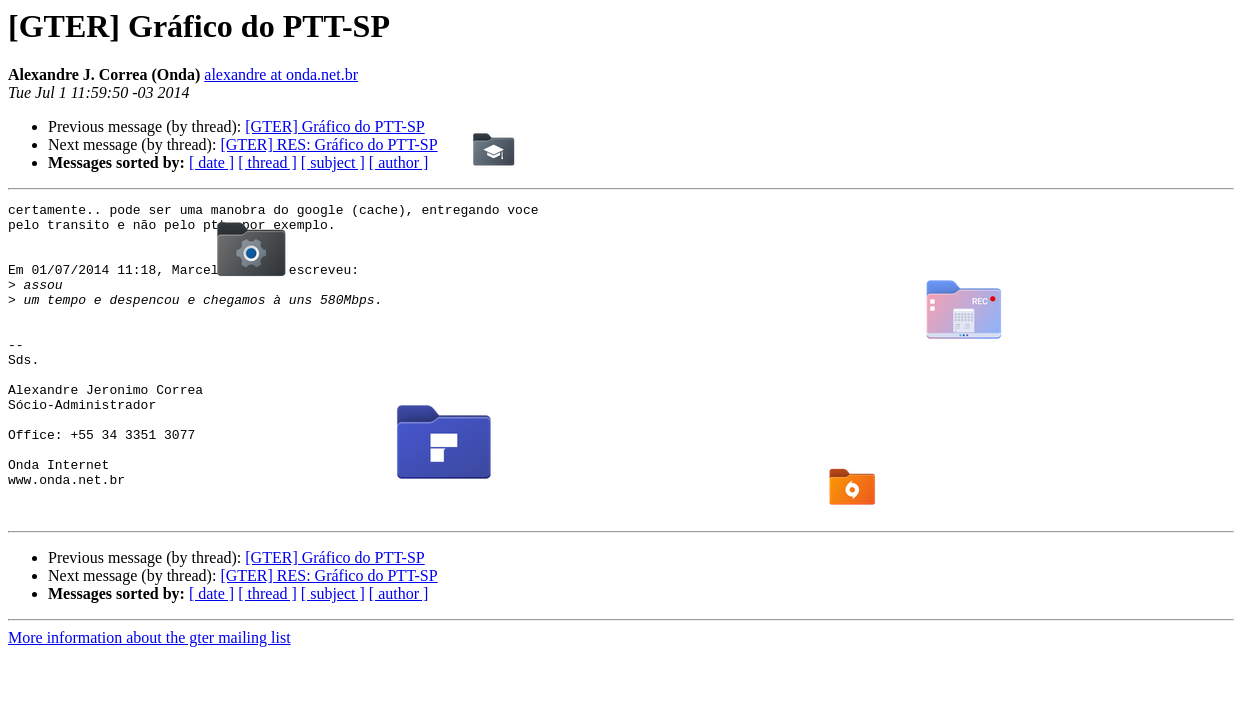 Image resolution: width=1242 pixels, height=720 pixels. What do you see at coordinates (443, 444) in the screenshot?
I see `open wondershare pdfelement documents folder` at bounding box center [443, 444].